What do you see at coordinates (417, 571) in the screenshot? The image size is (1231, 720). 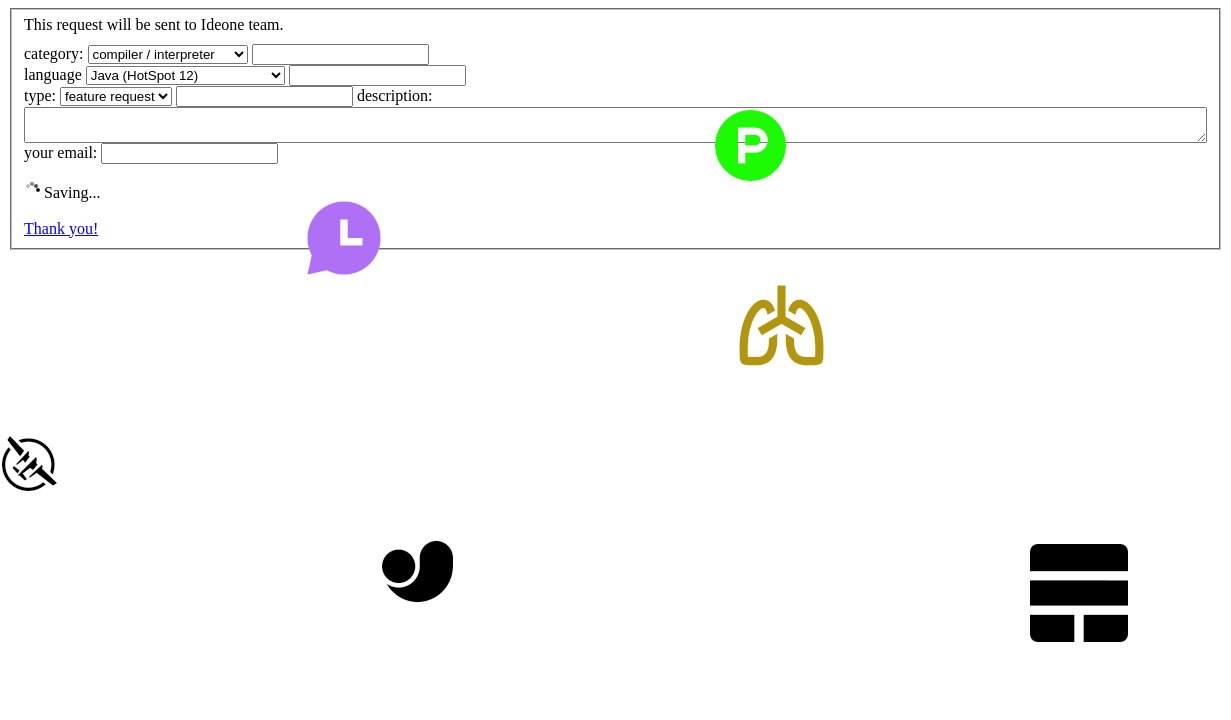 I see `ultralytics company logo` at bounding box center [417, 571].